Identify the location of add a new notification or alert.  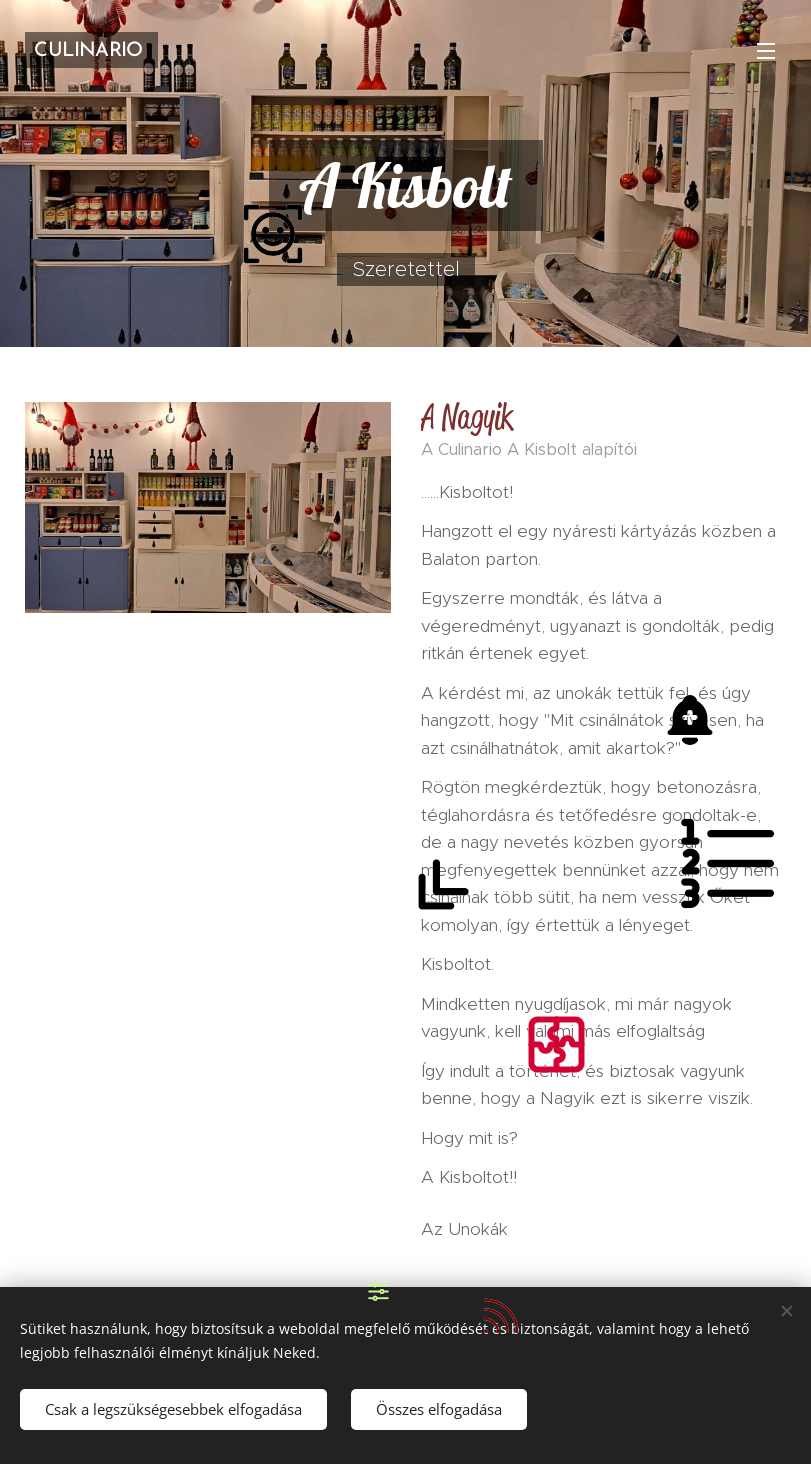
(690, 720).